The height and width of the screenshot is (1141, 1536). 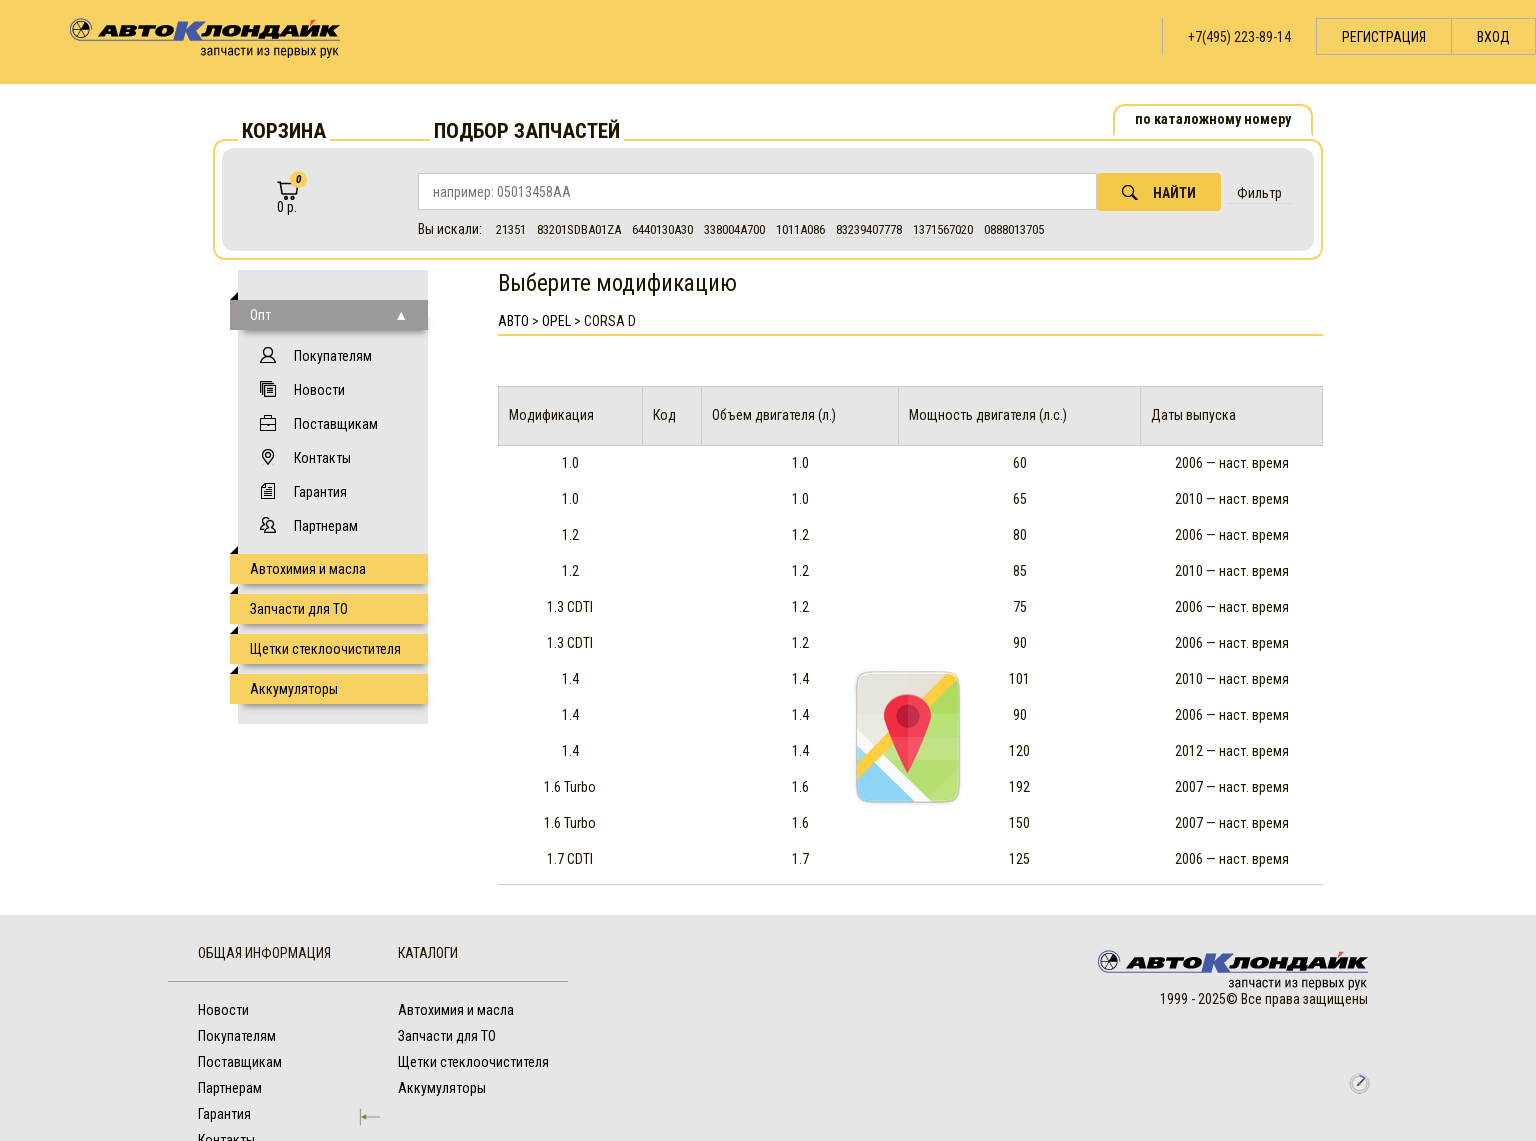 I want to click on a google earth KML geographic data file, so click(x=908, y=737).